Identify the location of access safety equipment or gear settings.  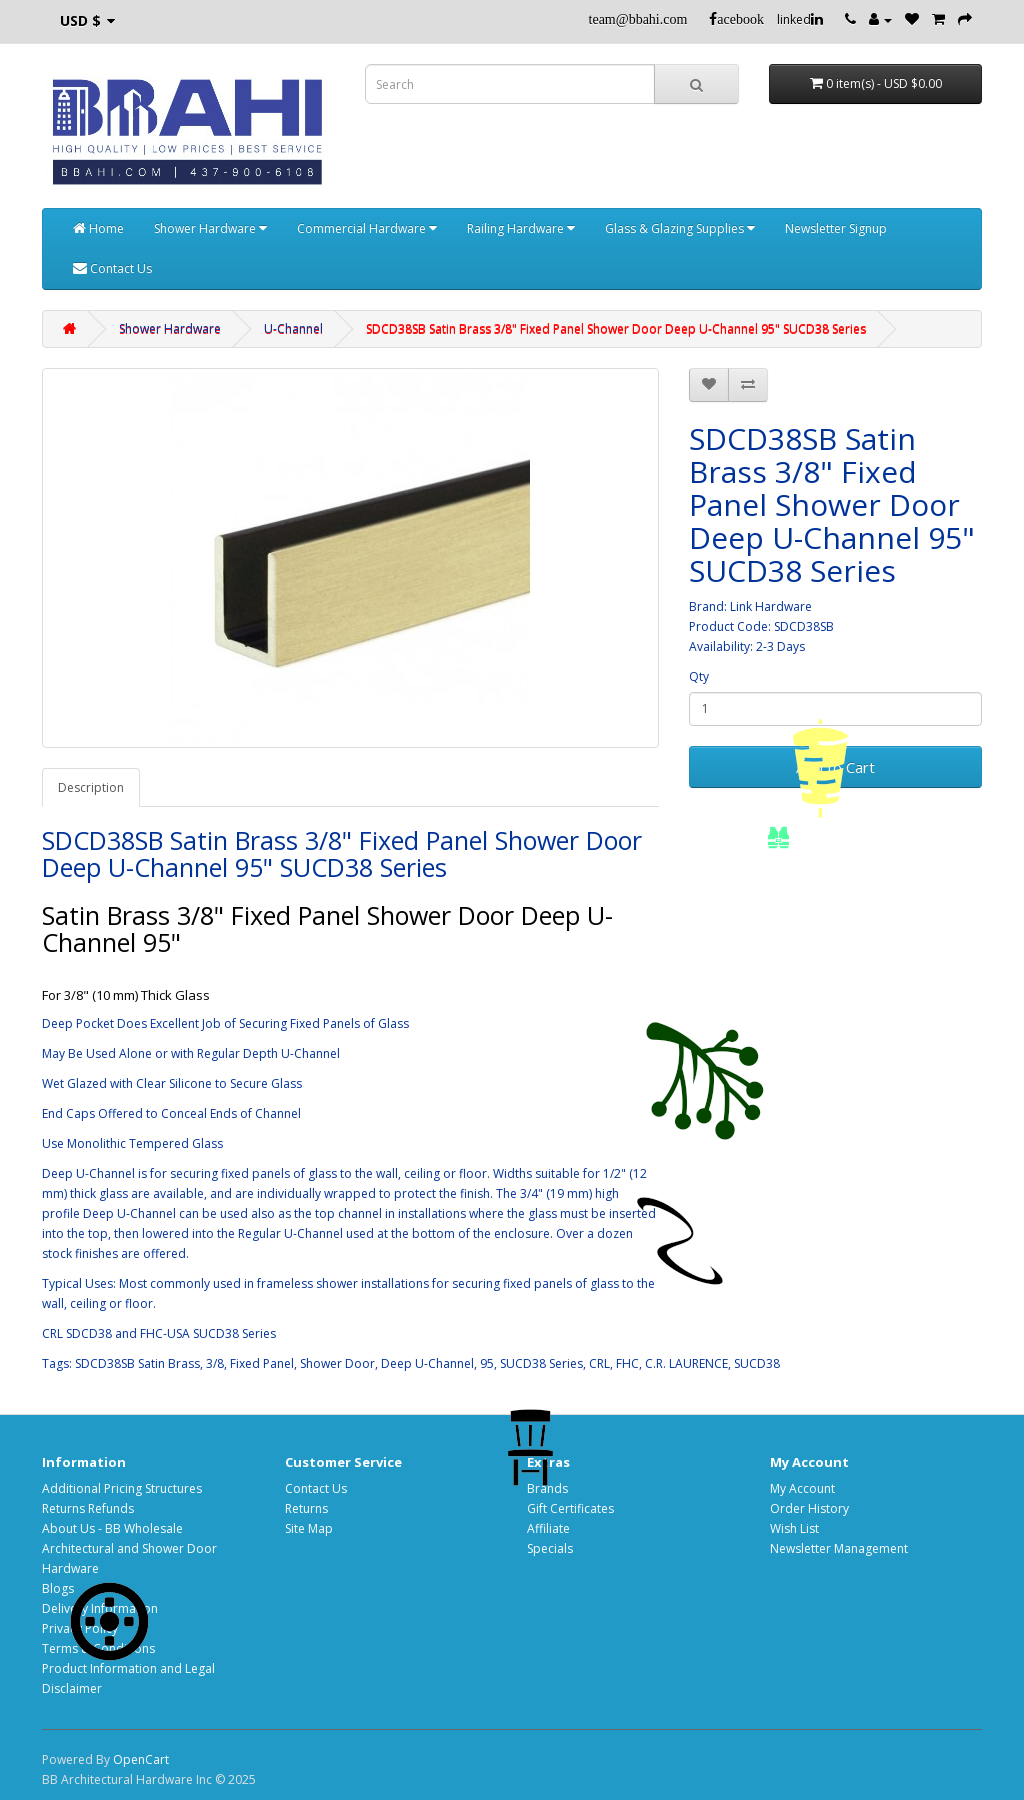
(778, 837).